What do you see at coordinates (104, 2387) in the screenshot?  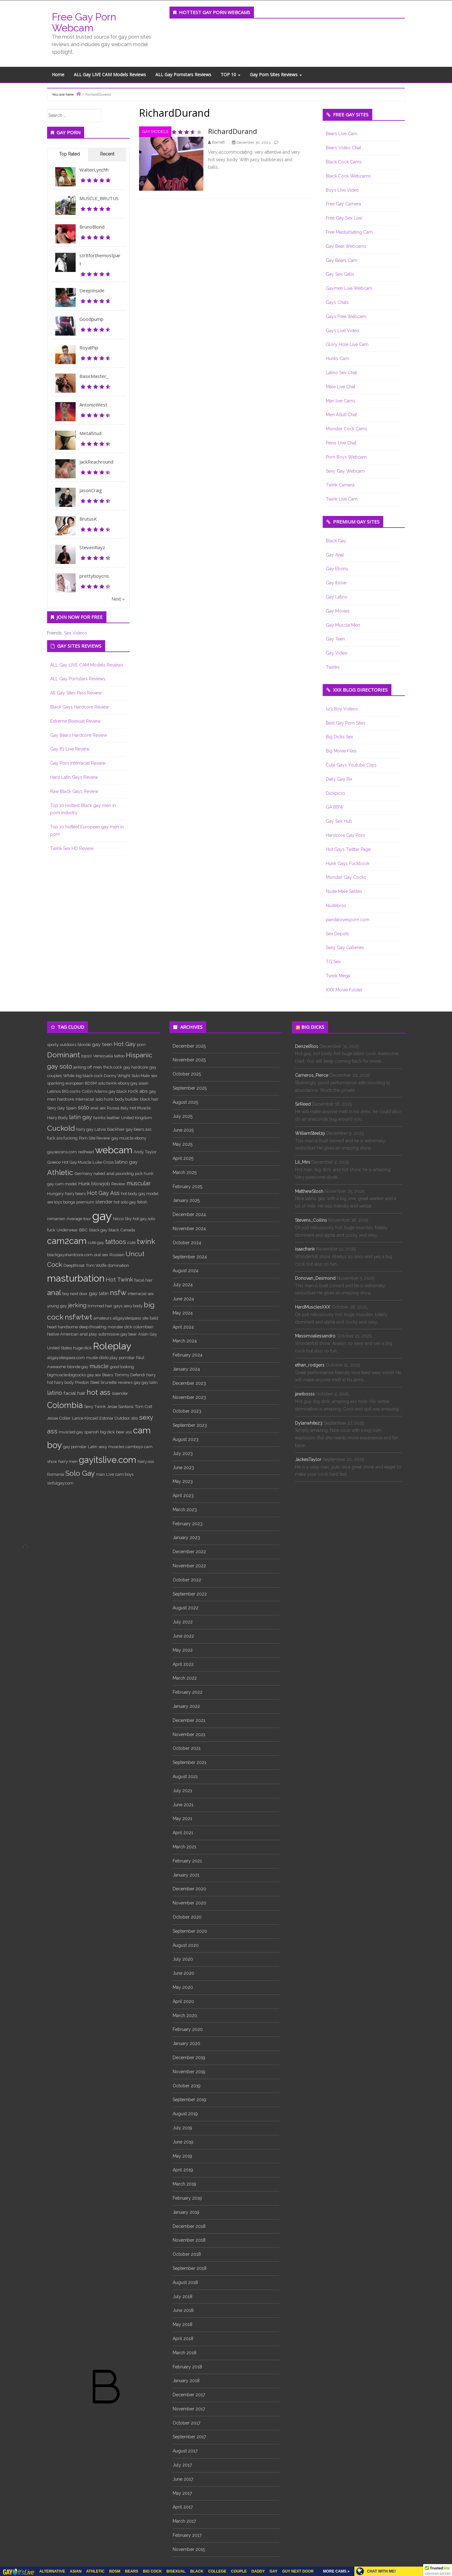 I see `apply bold formatting to selected text` at bounding box center [104, 2387].